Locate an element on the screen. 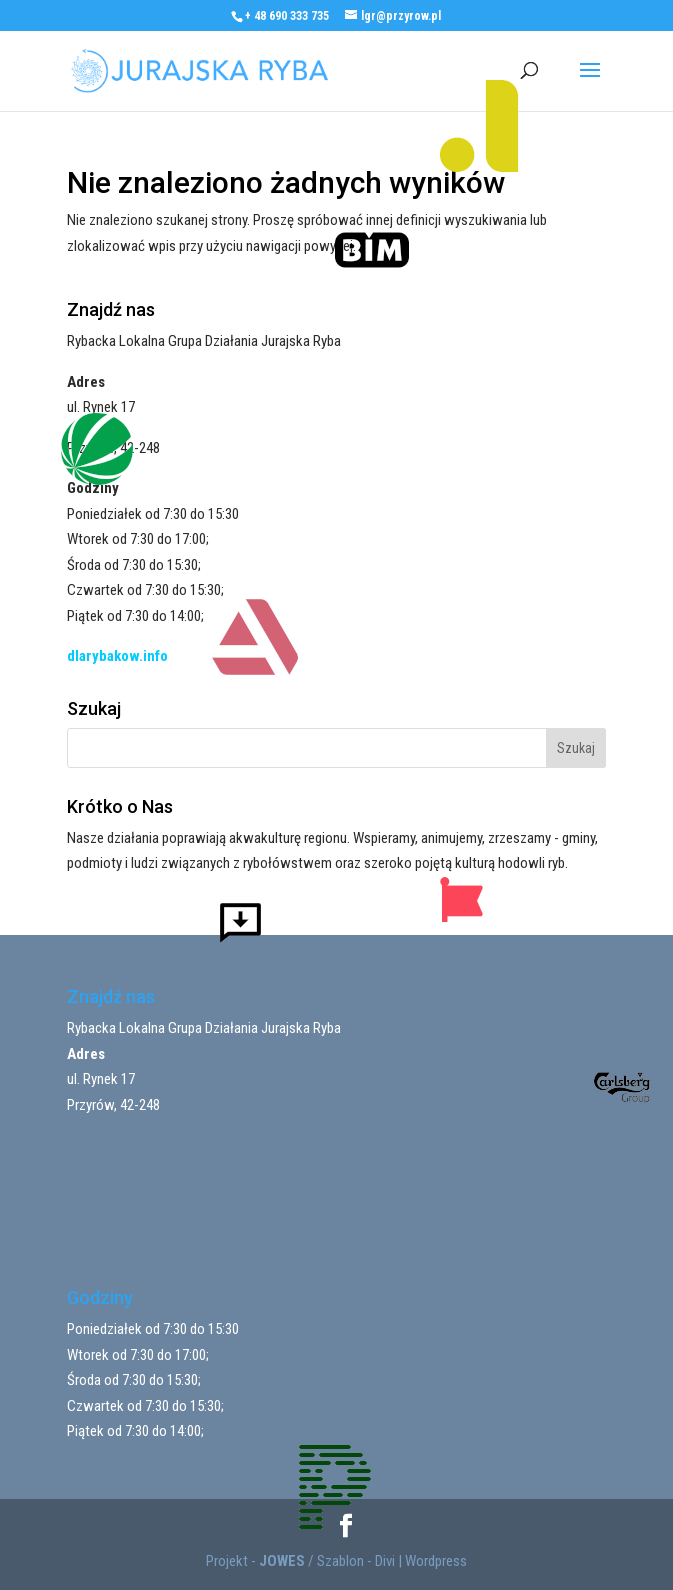 The height and width of the screenshot is (1590, 673). visit ArtStation profile or portfolio is located at coordinates (255, 637).